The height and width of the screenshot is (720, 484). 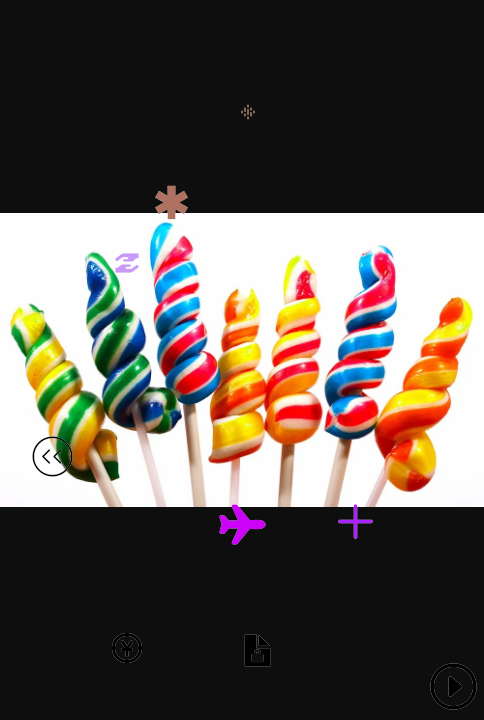 What do you see at coordinates (355, 521) in the screenshot?
I see `add a new item` at bounding box center [355, 521].